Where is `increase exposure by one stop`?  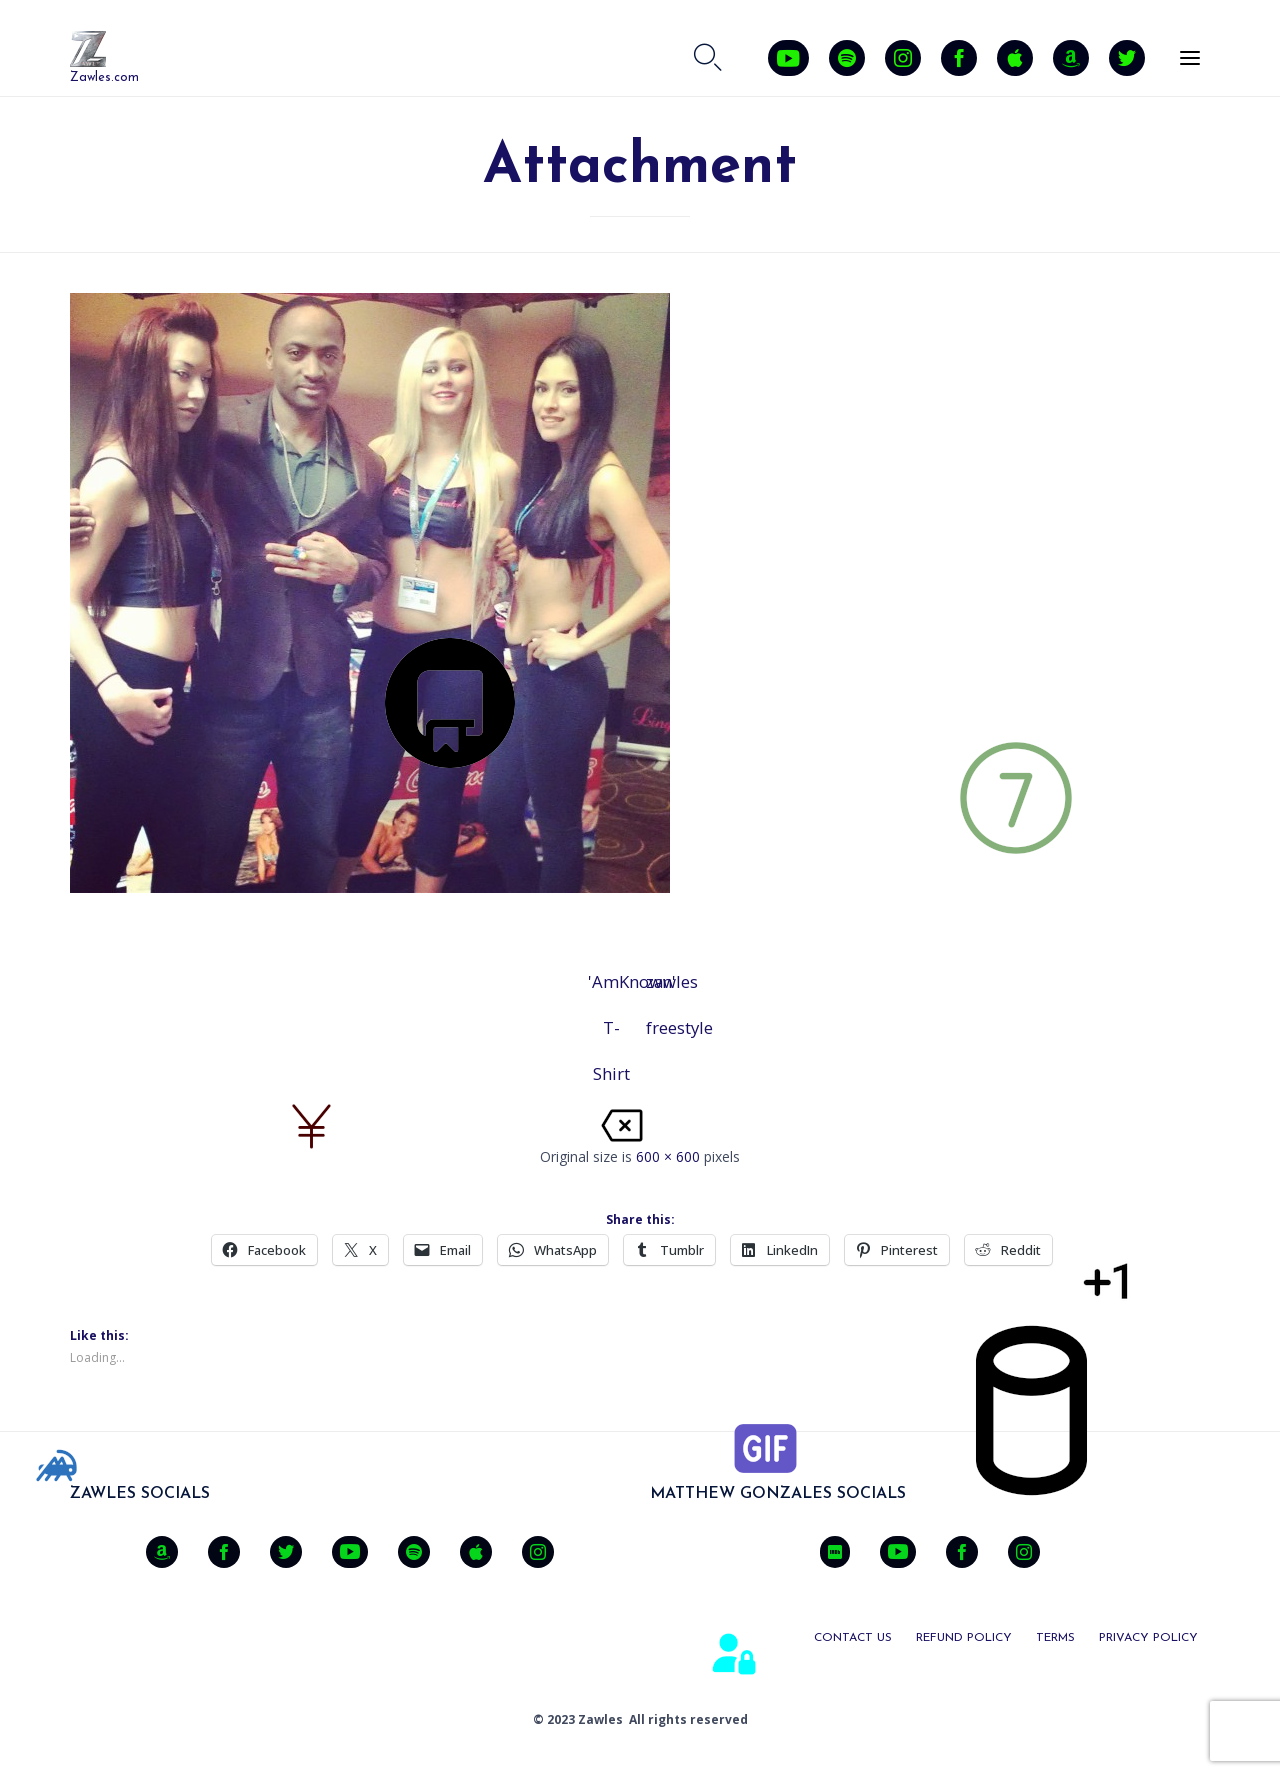
increase exposure by one stop is located at coordinates (1105, 1282).